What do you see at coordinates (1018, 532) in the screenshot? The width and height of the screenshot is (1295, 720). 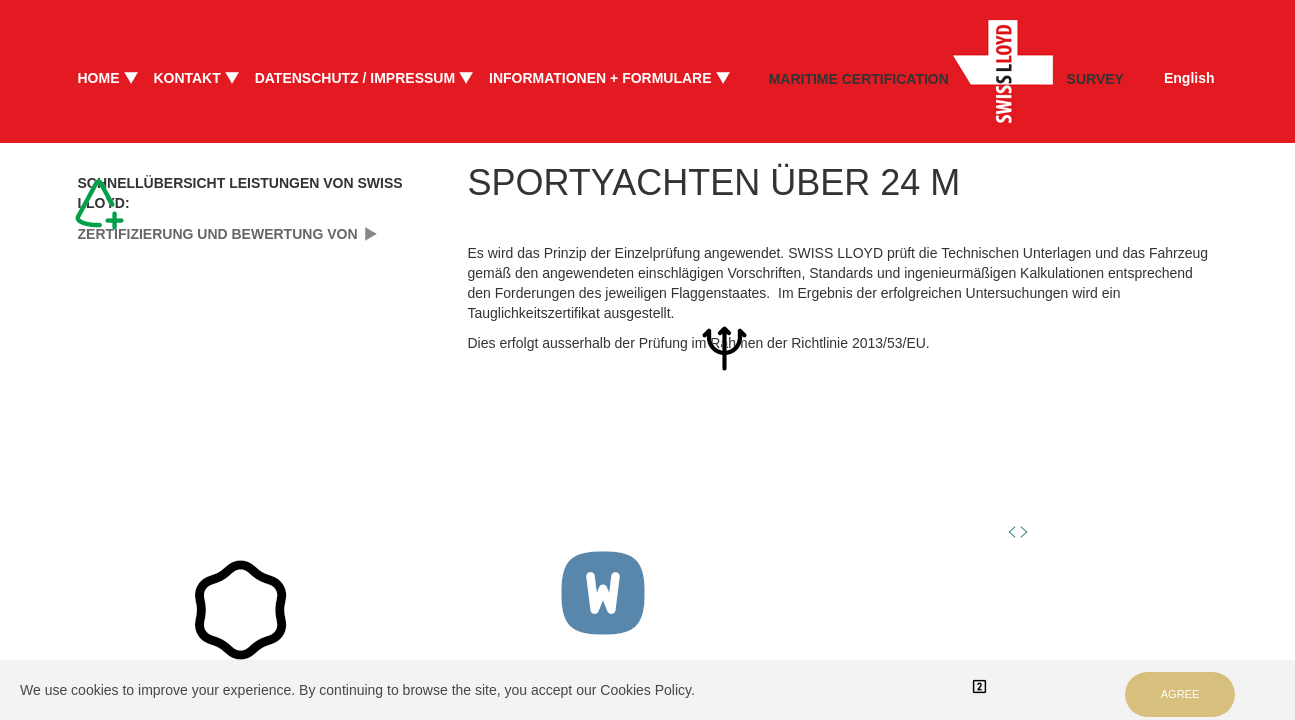 I see `view or edit source code` at bounding box center [1018, 532].